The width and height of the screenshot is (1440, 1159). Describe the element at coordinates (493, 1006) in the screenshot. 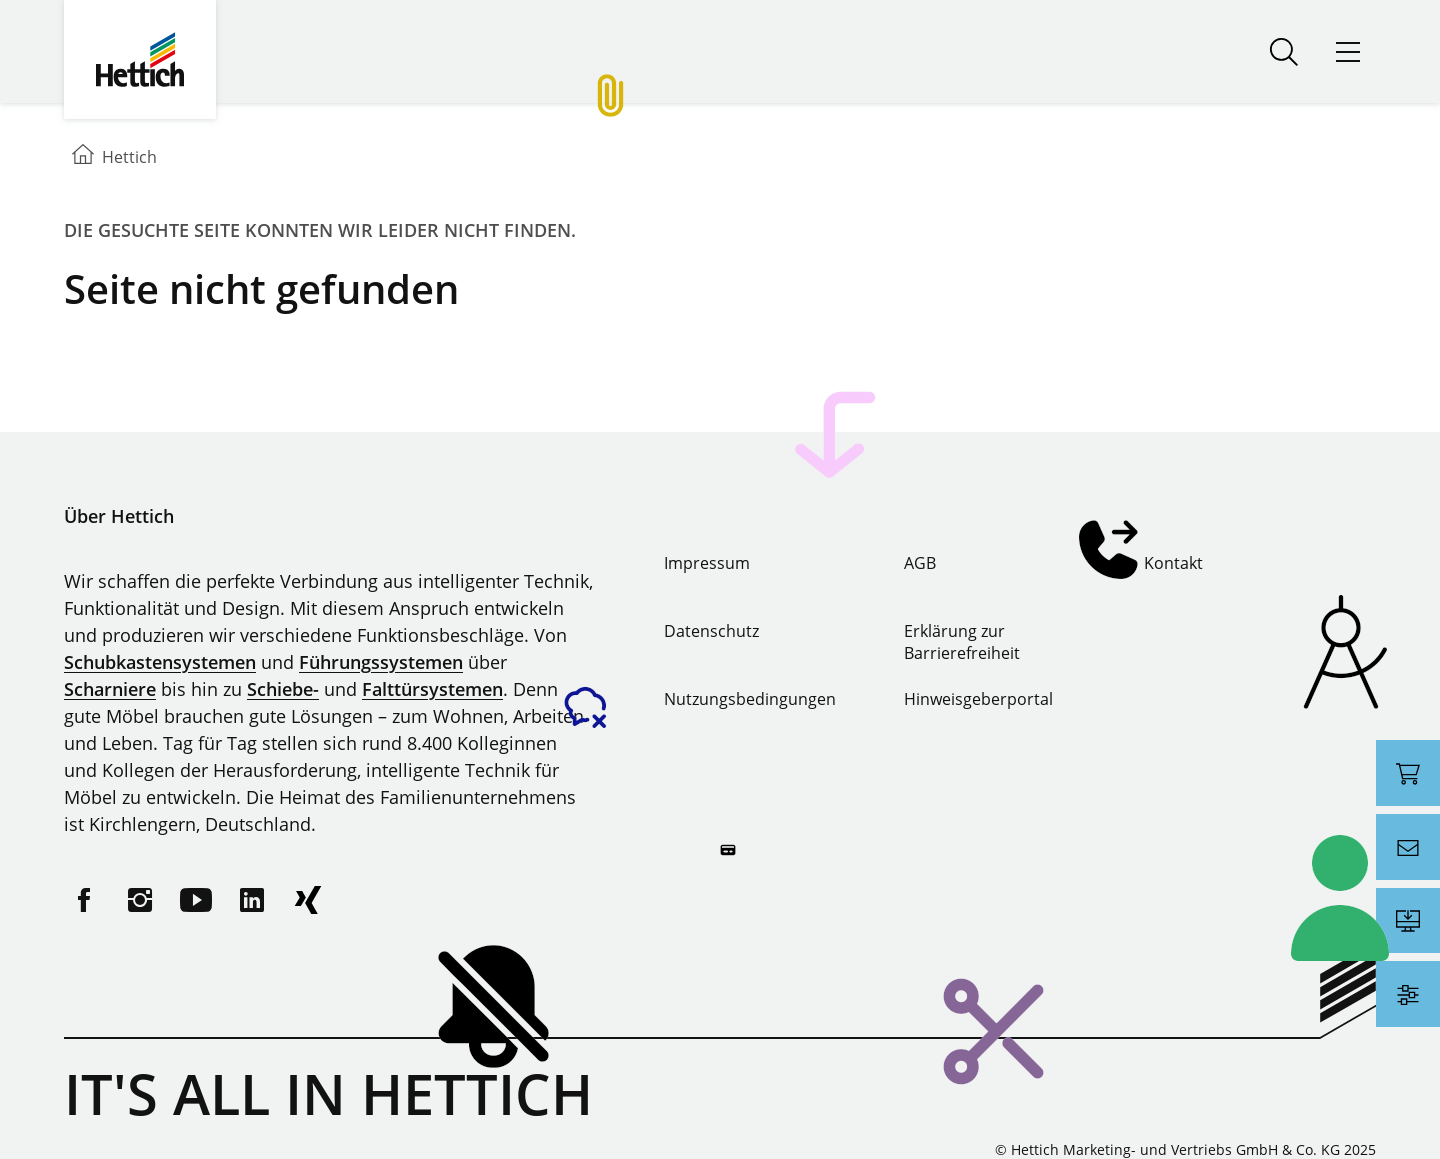

I see `mute notifications` at that location.